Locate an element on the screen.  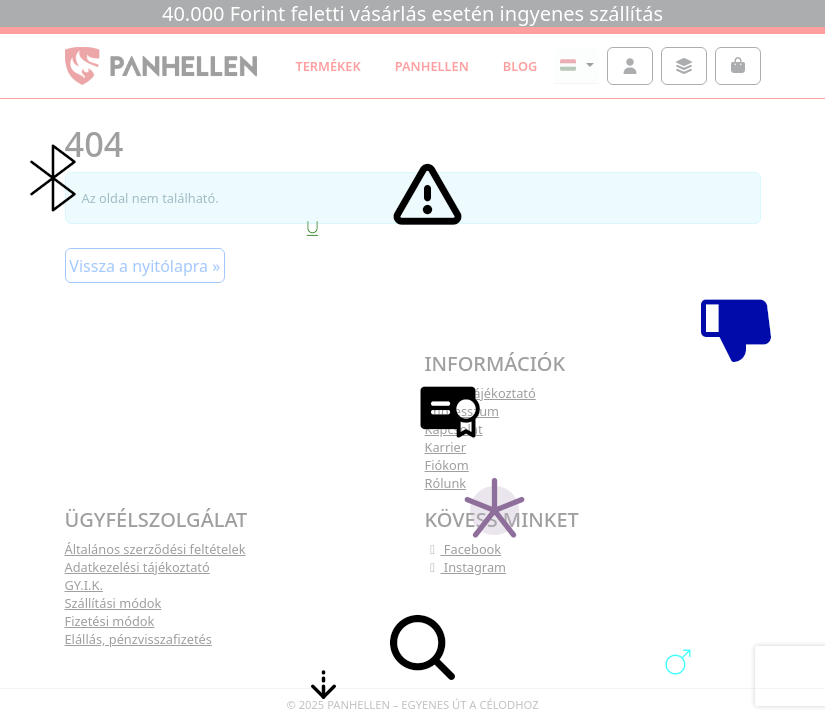
dislike or downvote content is located at coordinates (736, 327).